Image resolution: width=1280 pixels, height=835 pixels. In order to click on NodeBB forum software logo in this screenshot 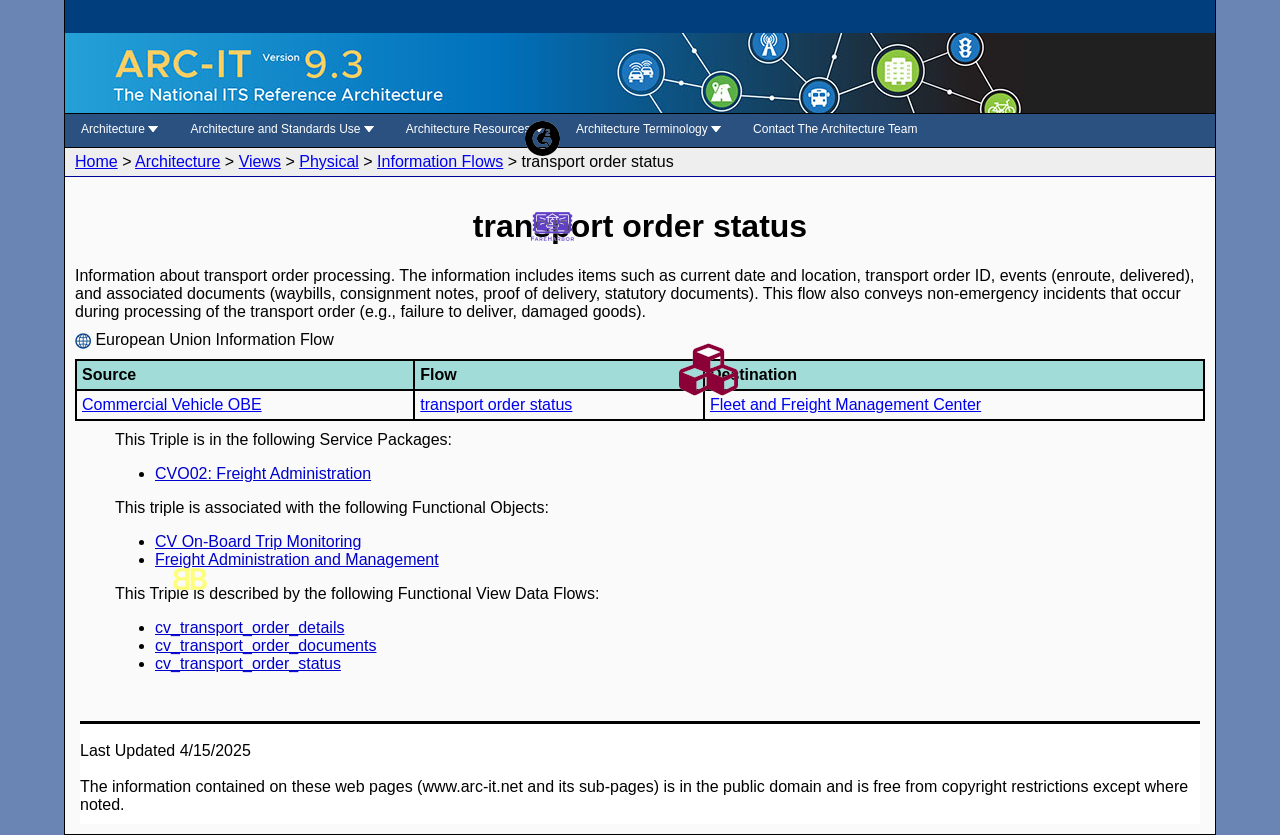, I will do `click(190, 579)`.